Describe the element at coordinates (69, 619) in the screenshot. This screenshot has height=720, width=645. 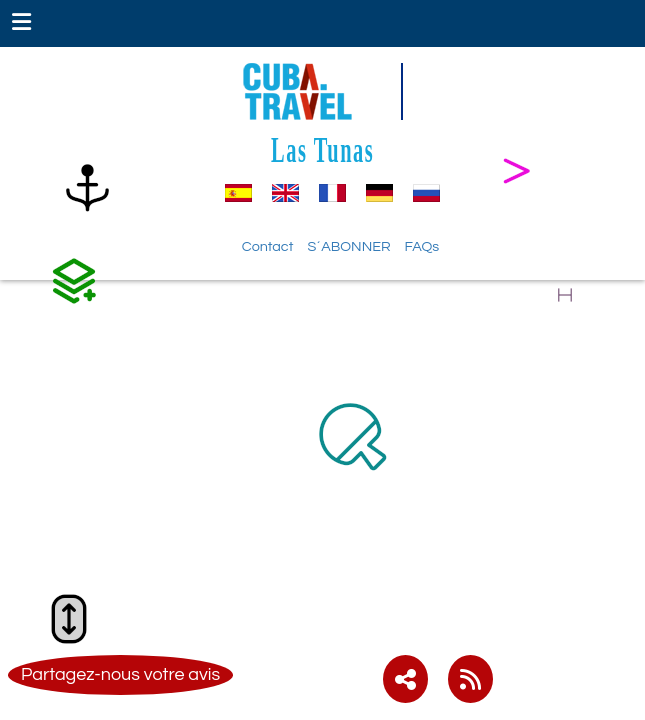
I see `scroll up or down on the page` at that location.